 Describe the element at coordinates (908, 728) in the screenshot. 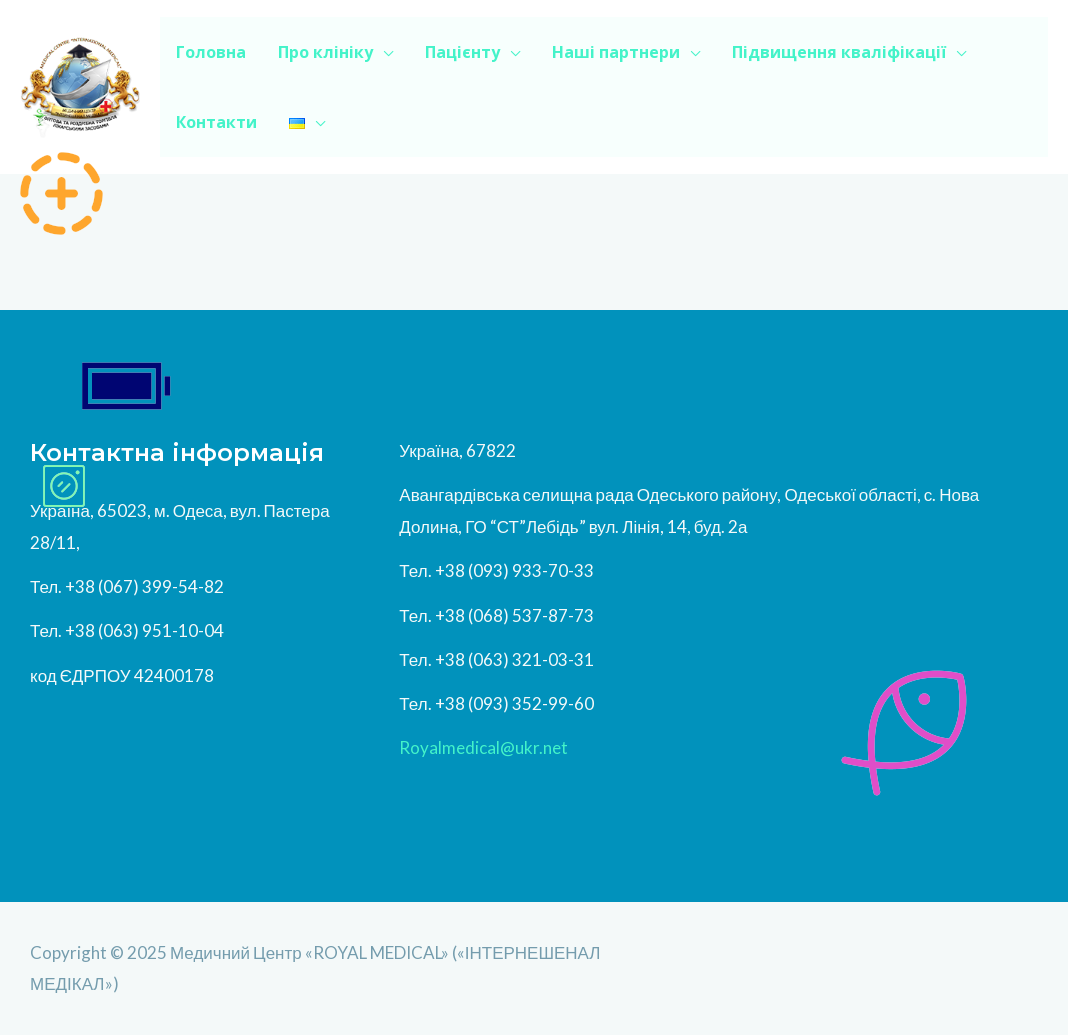

I see `access fishing or aquatic content` at that location.